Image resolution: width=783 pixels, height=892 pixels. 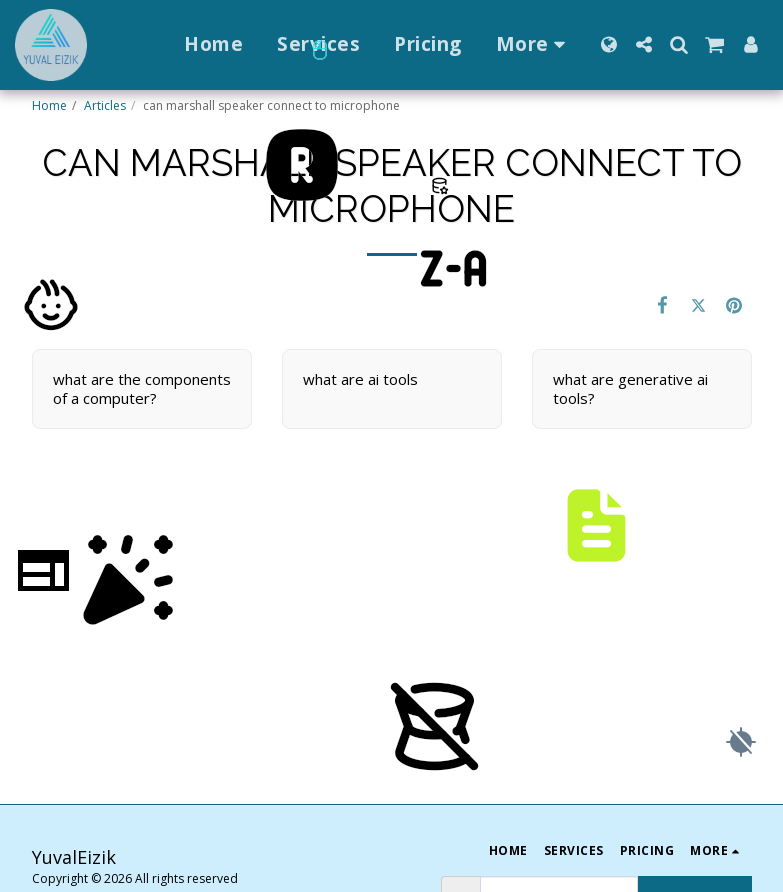 I want to click on sort items in reverse alphabetical order, so click(x=453, y=268).